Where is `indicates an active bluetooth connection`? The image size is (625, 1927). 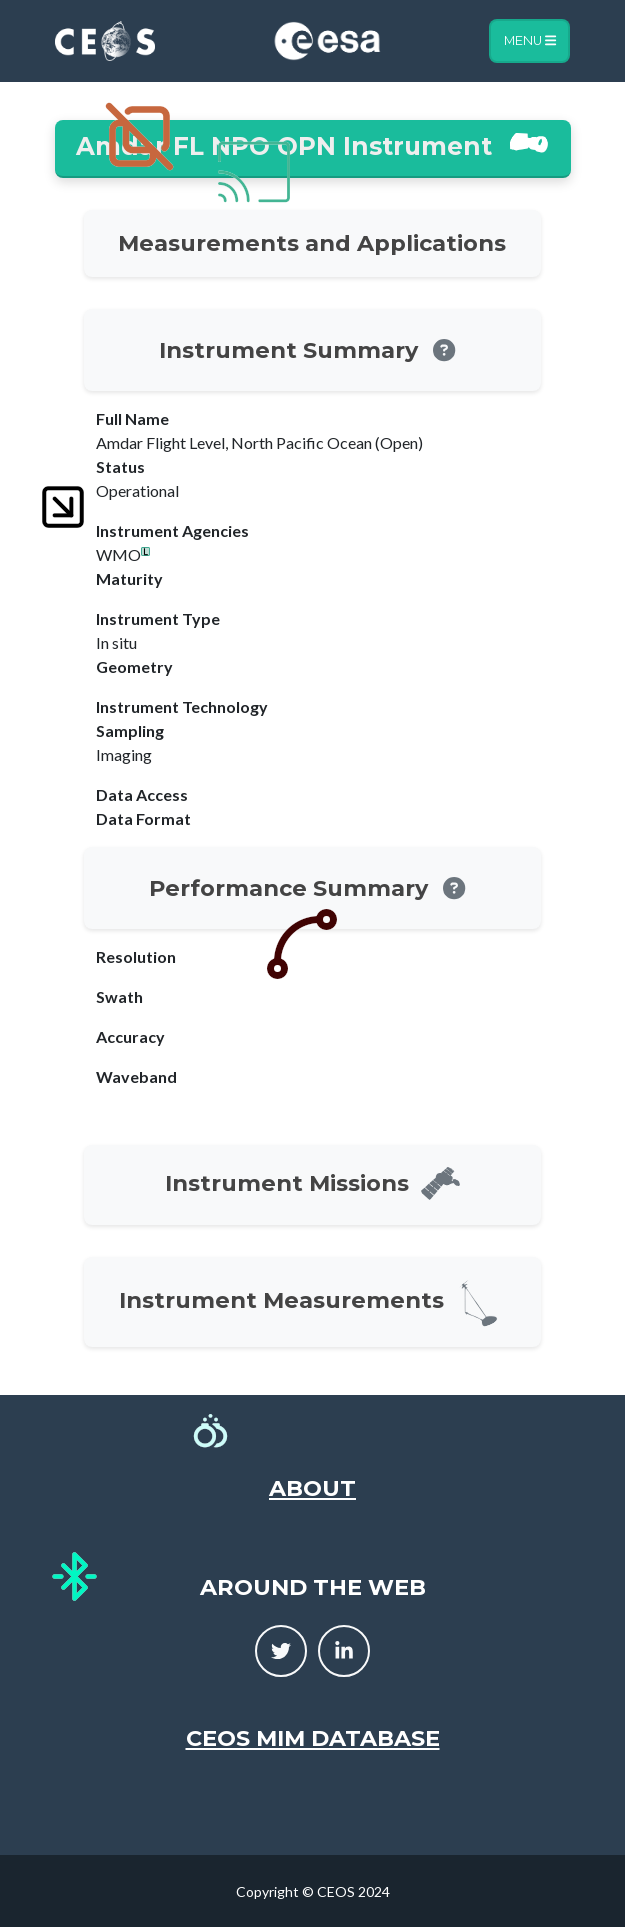 indicates an active bluetooth connection is located at coordinates (74, 1576).